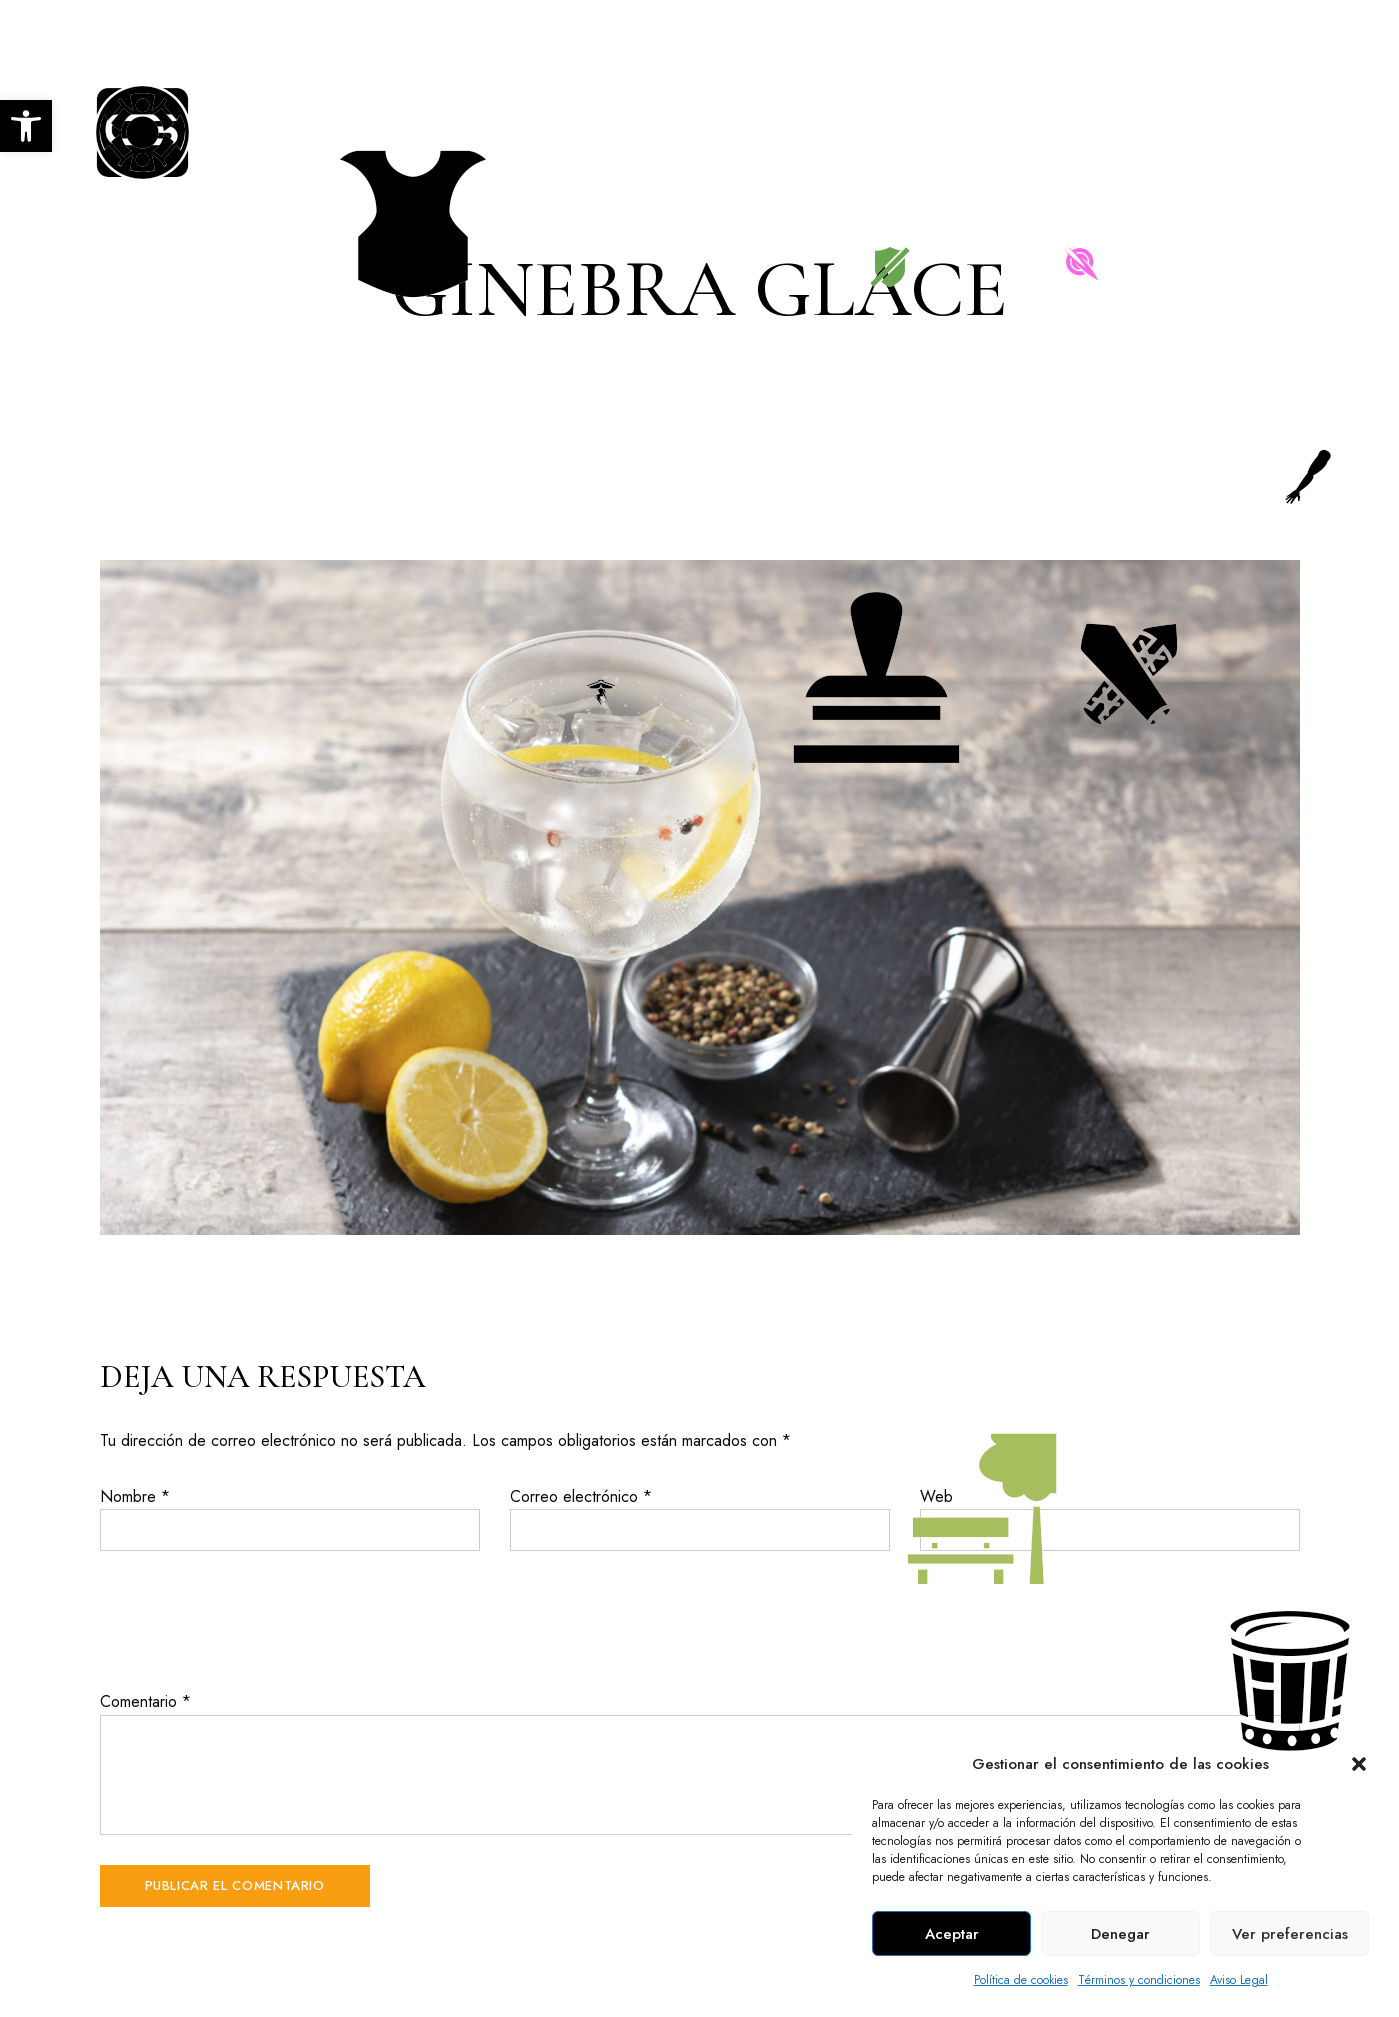 This screenshot has height=2017, width=1399. What do you see at coordinates (601, 693) in the screenshot?
I see `access spell book or magic abilities` at bounding box center [601, 693].